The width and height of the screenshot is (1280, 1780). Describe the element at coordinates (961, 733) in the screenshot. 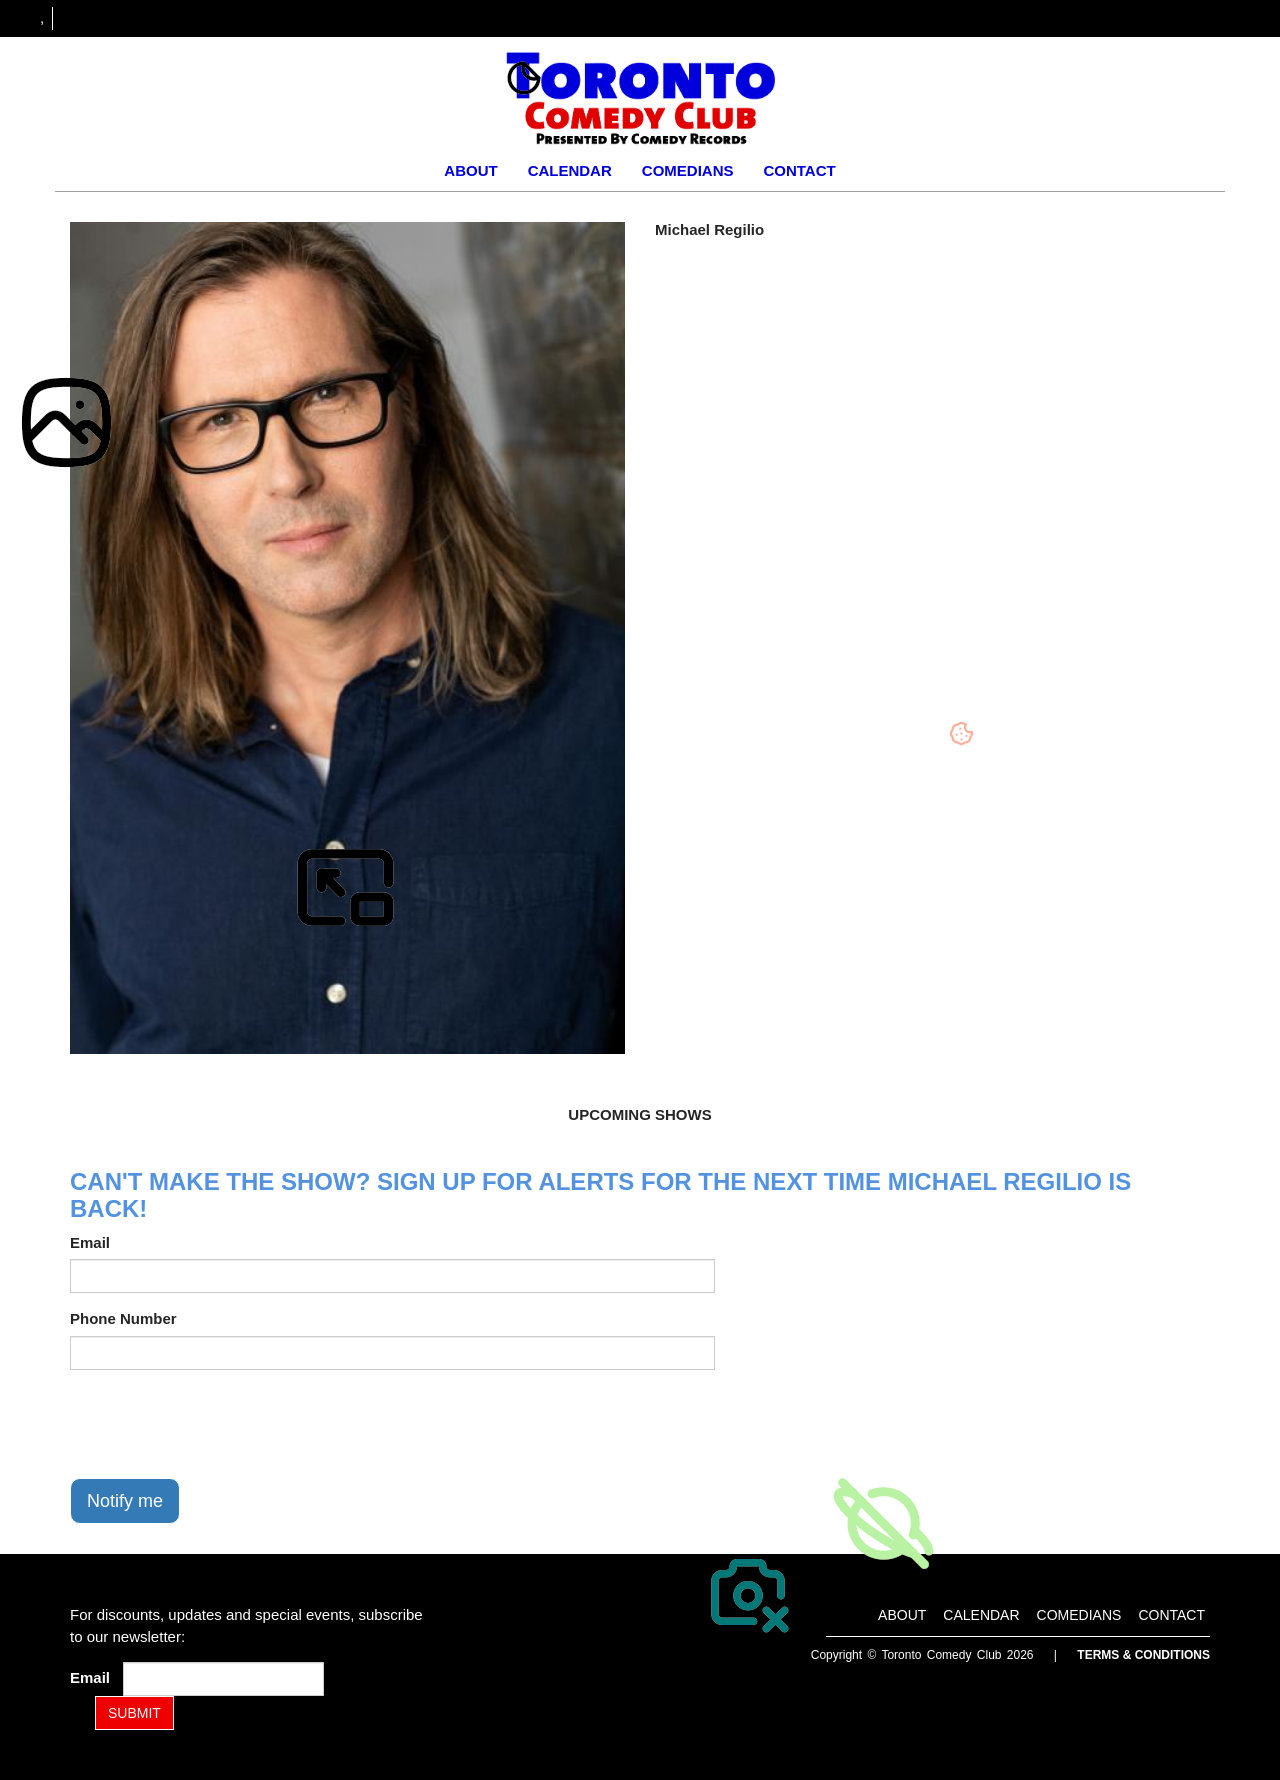

I see `manage cookie preferences` at that location.